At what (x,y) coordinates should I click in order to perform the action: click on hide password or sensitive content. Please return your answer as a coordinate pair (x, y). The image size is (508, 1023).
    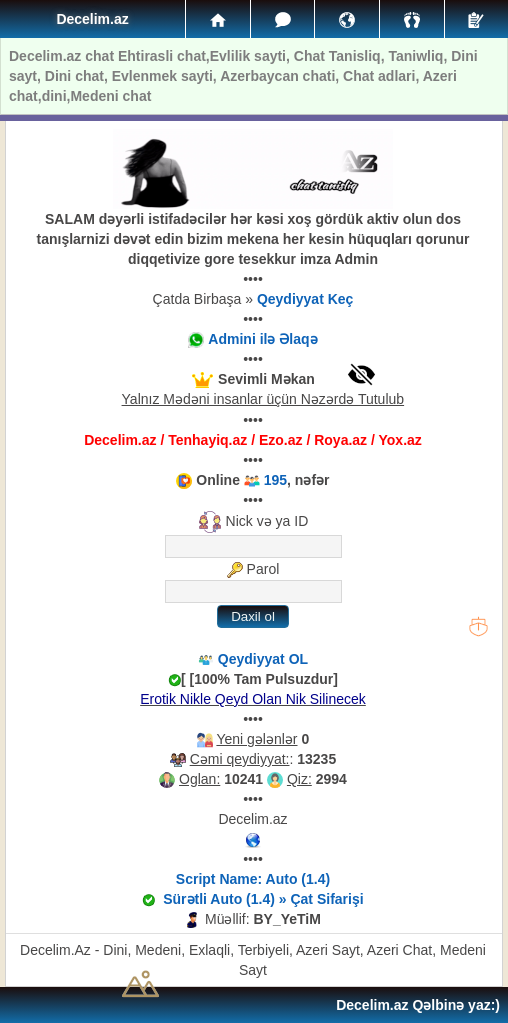
    Looking at the image, I should click on (361, 374).